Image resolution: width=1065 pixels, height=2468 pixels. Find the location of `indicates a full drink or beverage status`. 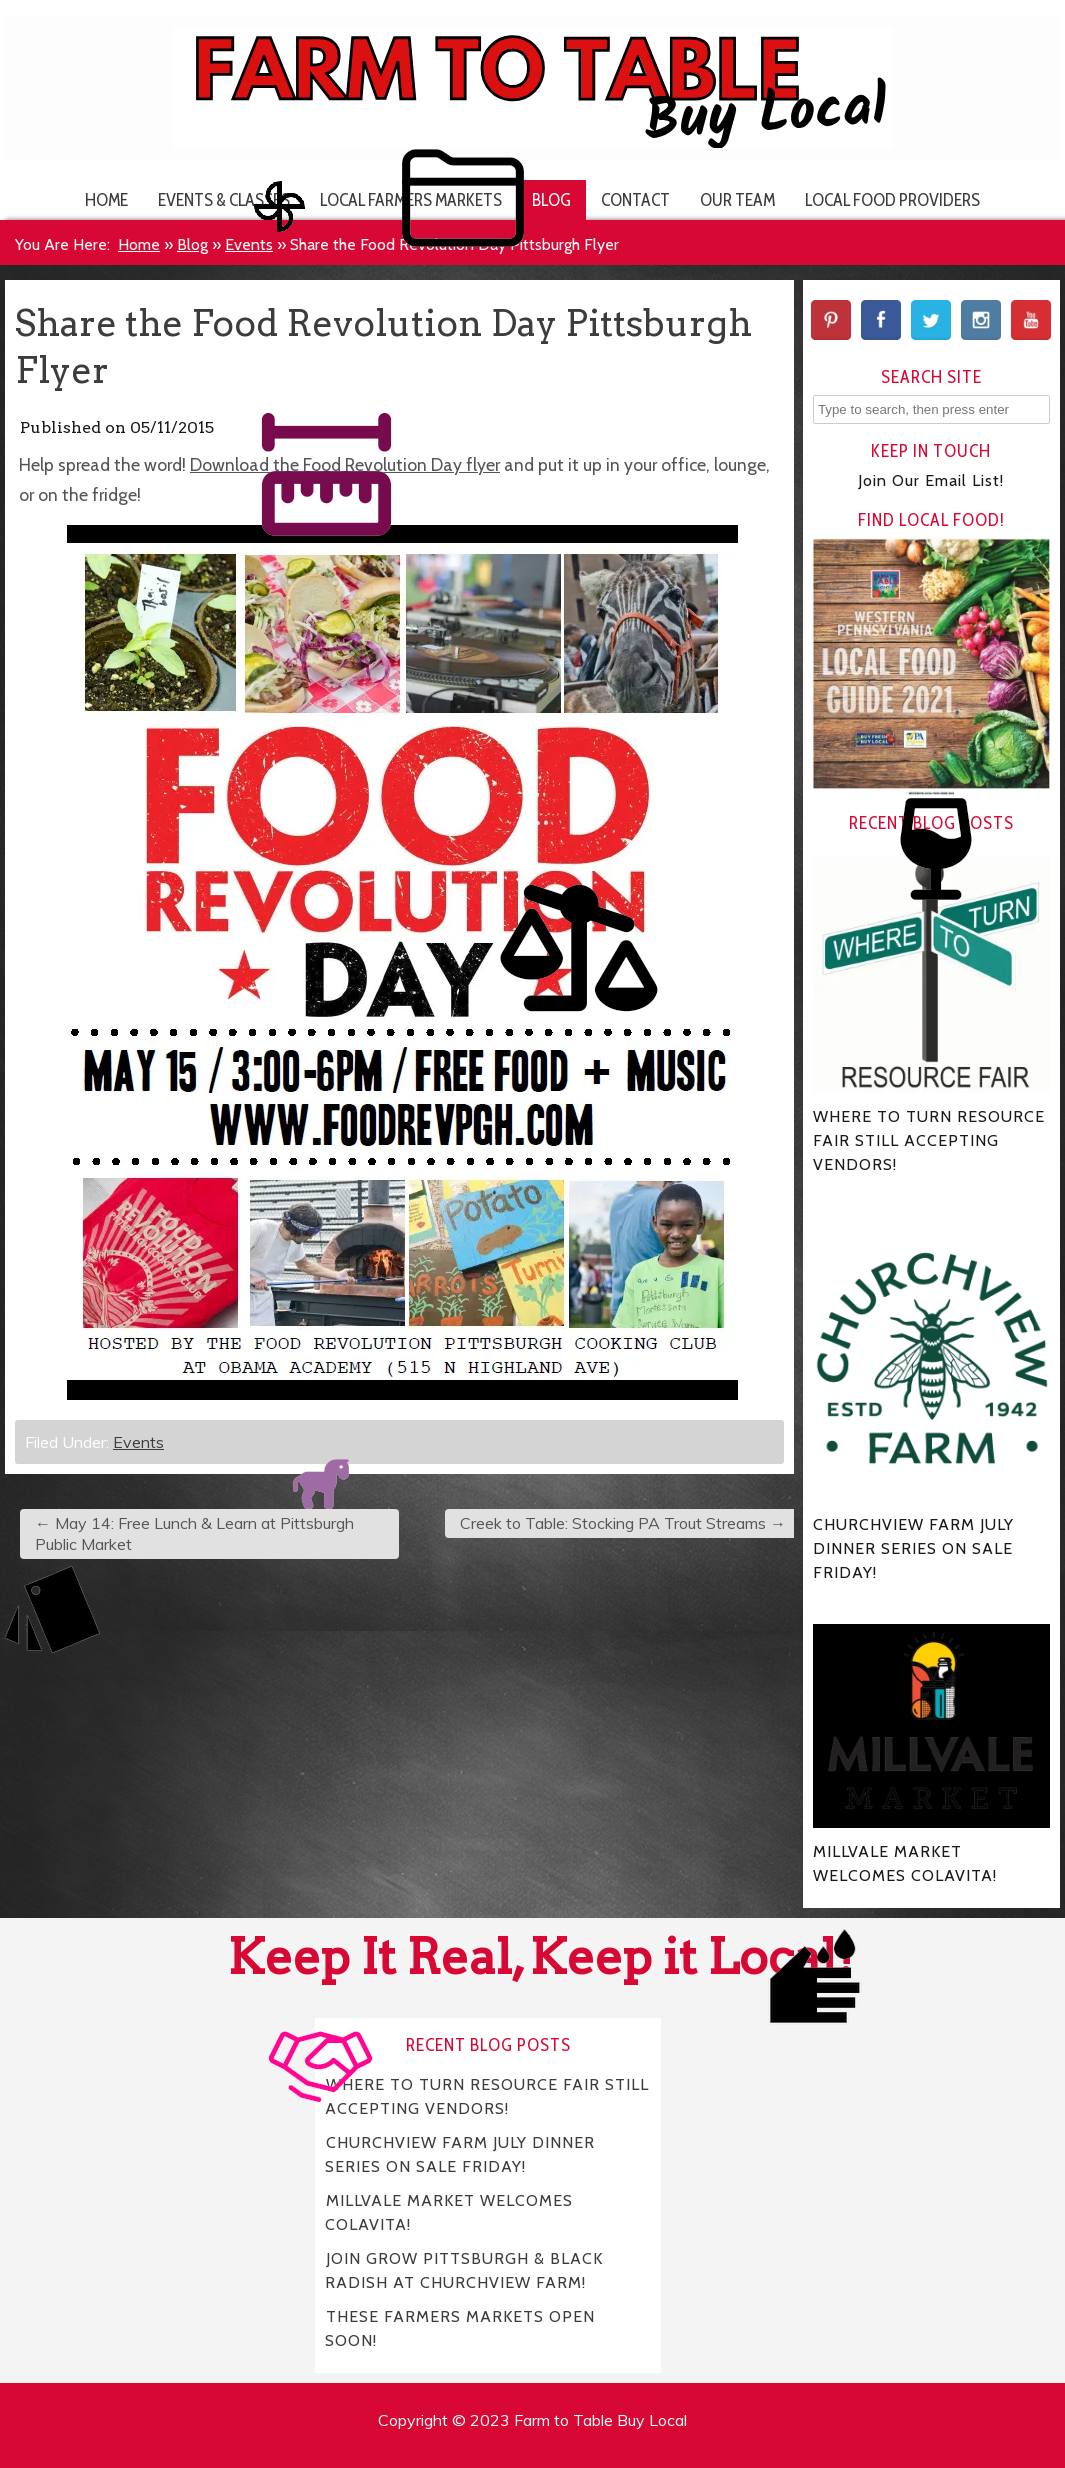

indicates a full drink or beverage status is located at coordinates (936, 849).